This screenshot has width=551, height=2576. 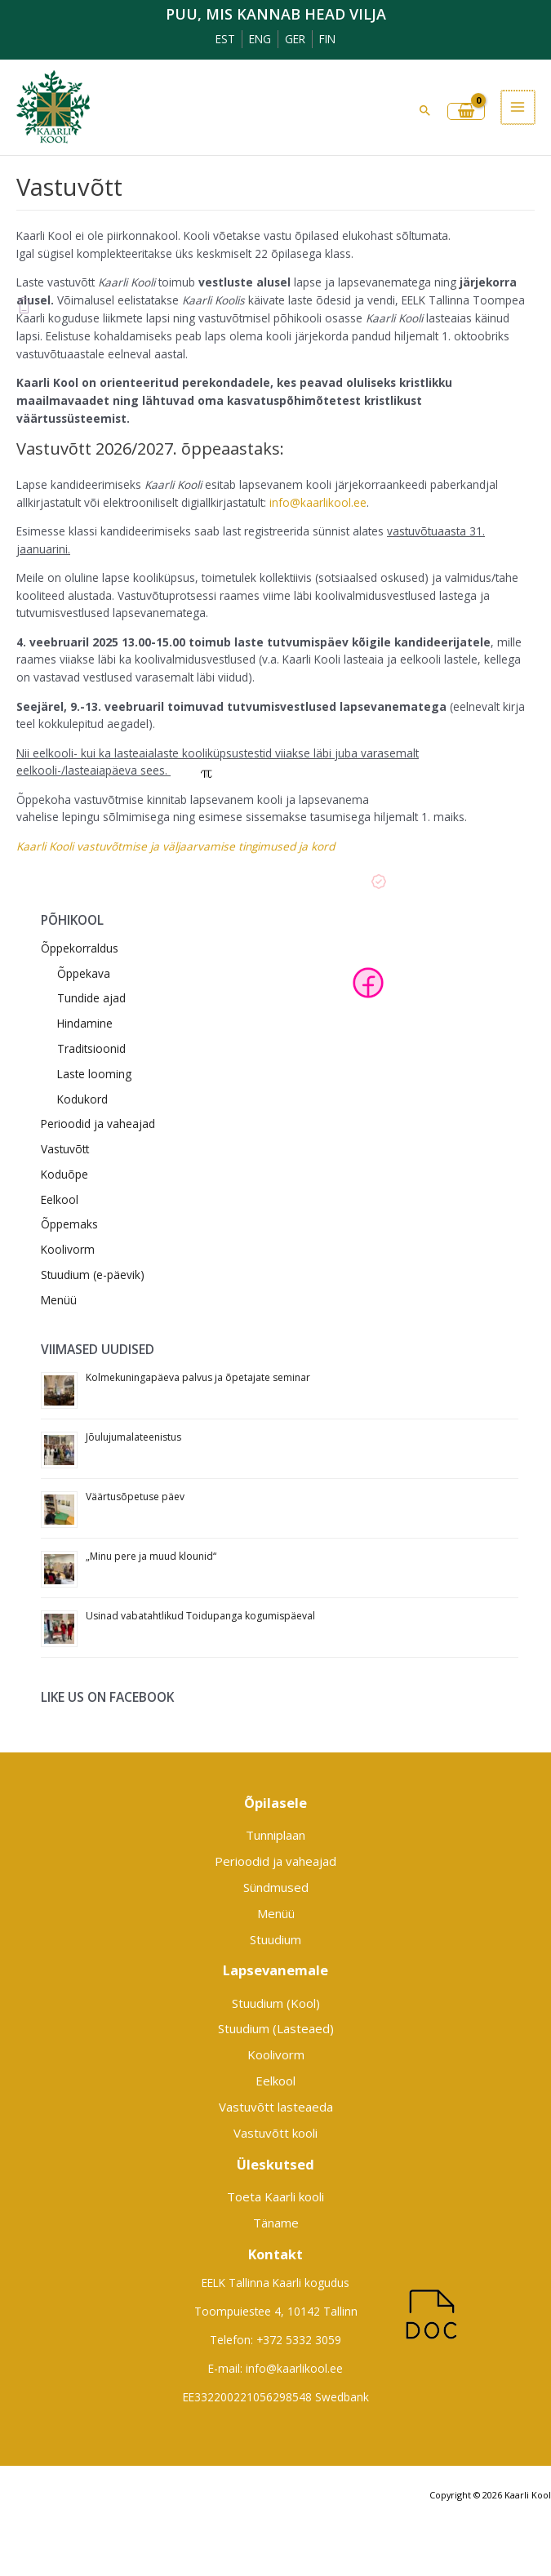 I want to click on indicates a verified account or identity, so click(x=379, y=882).